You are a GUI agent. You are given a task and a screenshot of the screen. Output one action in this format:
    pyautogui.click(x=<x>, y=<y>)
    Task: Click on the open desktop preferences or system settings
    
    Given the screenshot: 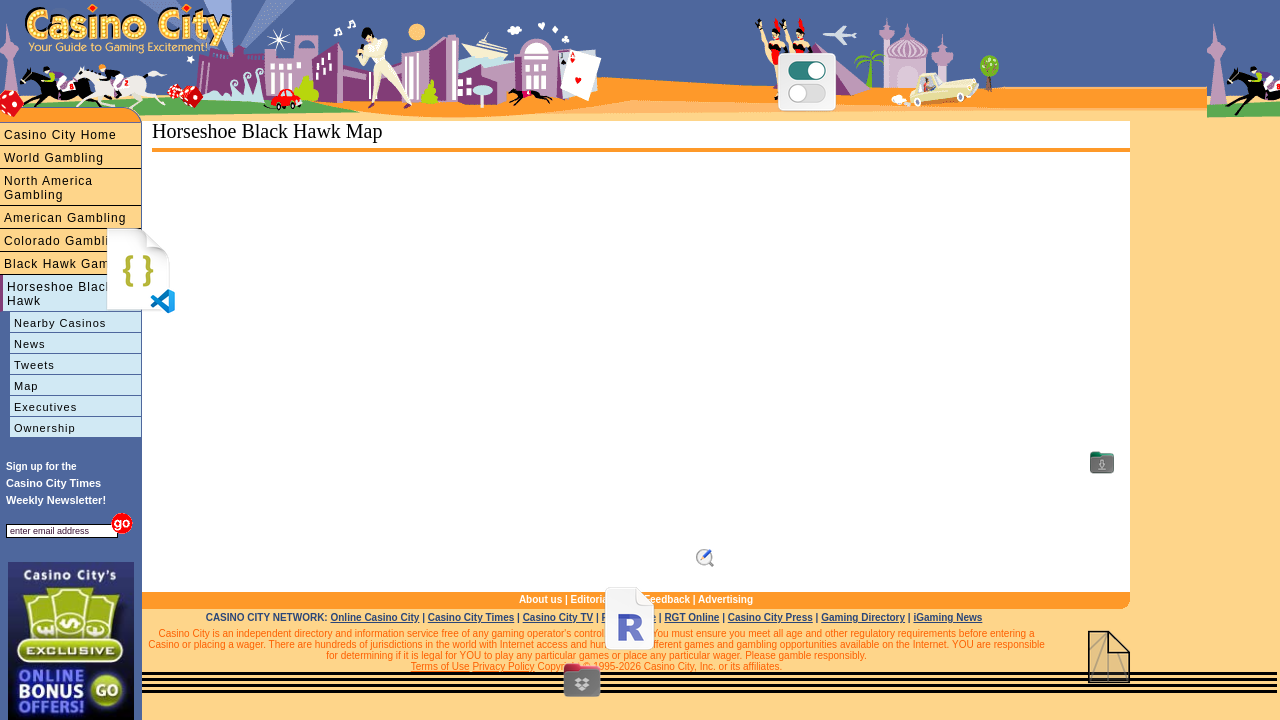 What is the action you would take?
    pyautogui.click(x=807, y=82)
    